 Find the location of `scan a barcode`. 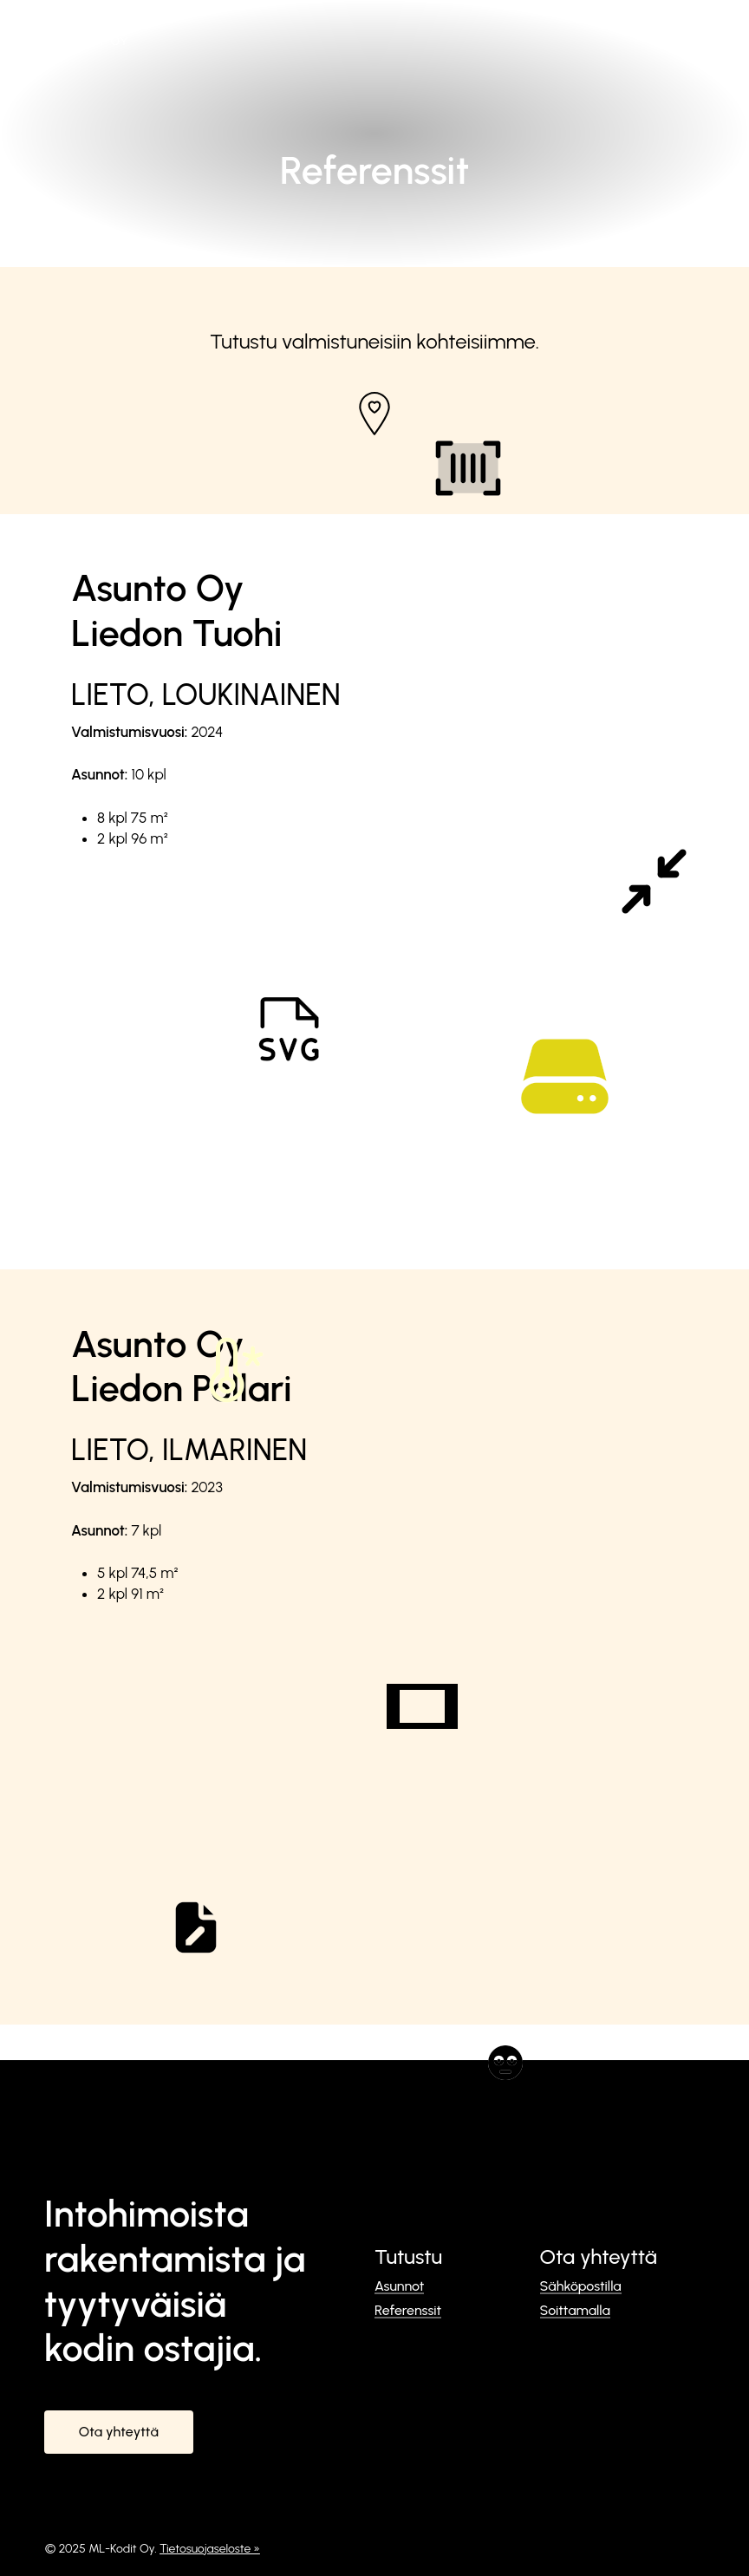

scan a barcode is located at coordinates (468, 468).